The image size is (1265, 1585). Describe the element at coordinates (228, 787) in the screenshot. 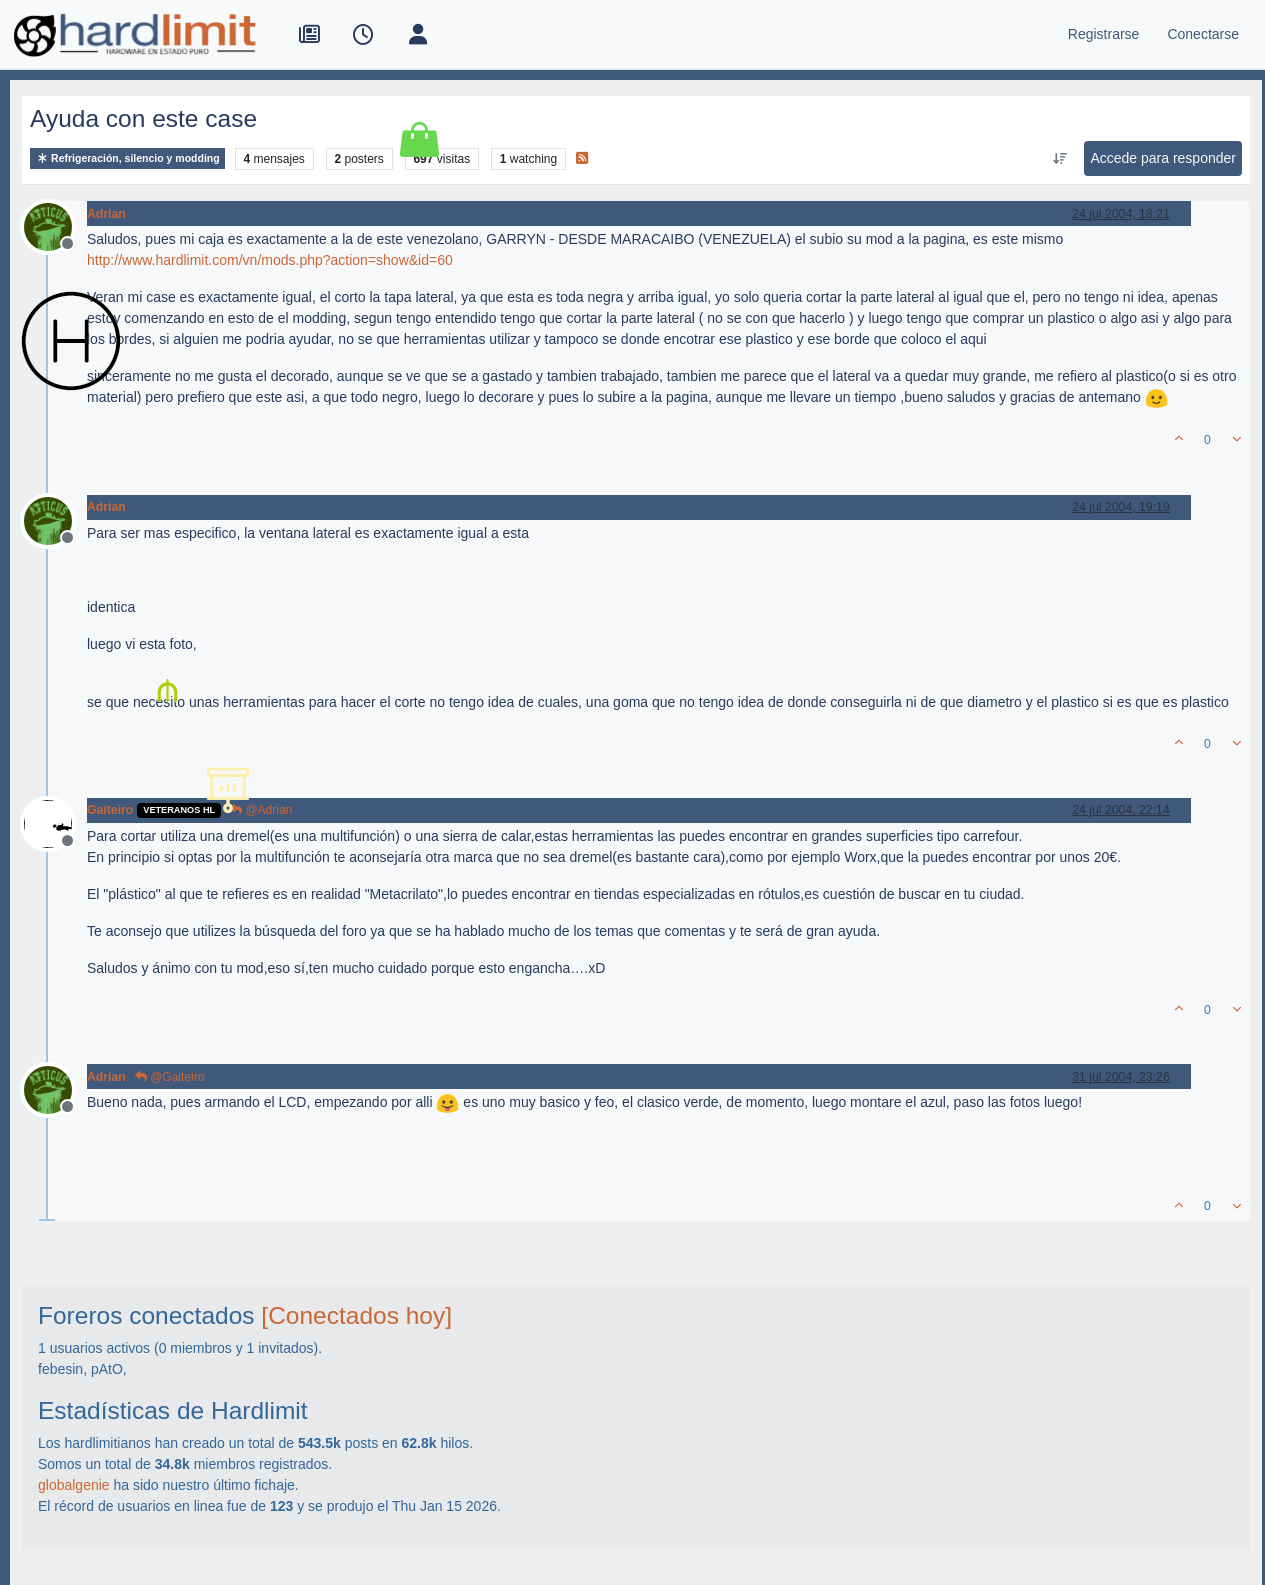

I see `view presentation with data charts` at that location.